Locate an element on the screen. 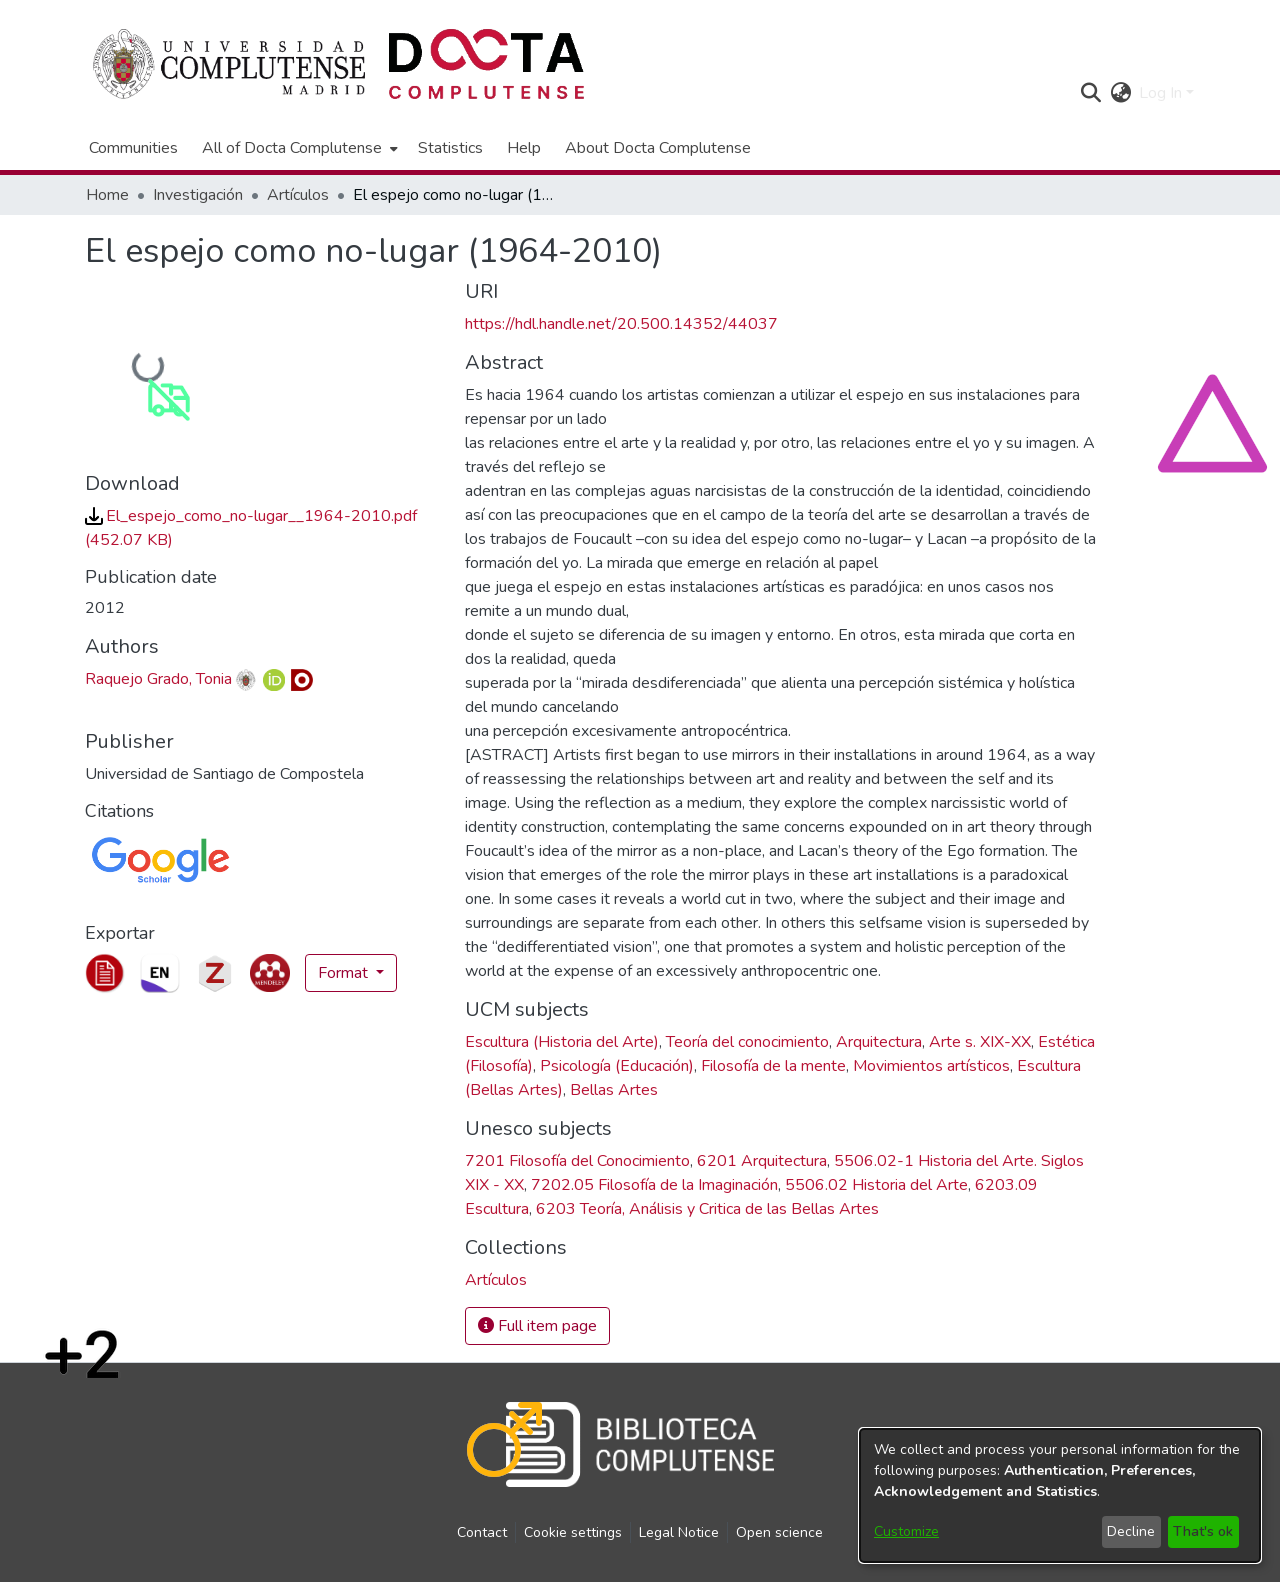 The height and width of the screenshot is (1582, 1280). increase exposure by 2 stops is located at coordinates (82, 1356).